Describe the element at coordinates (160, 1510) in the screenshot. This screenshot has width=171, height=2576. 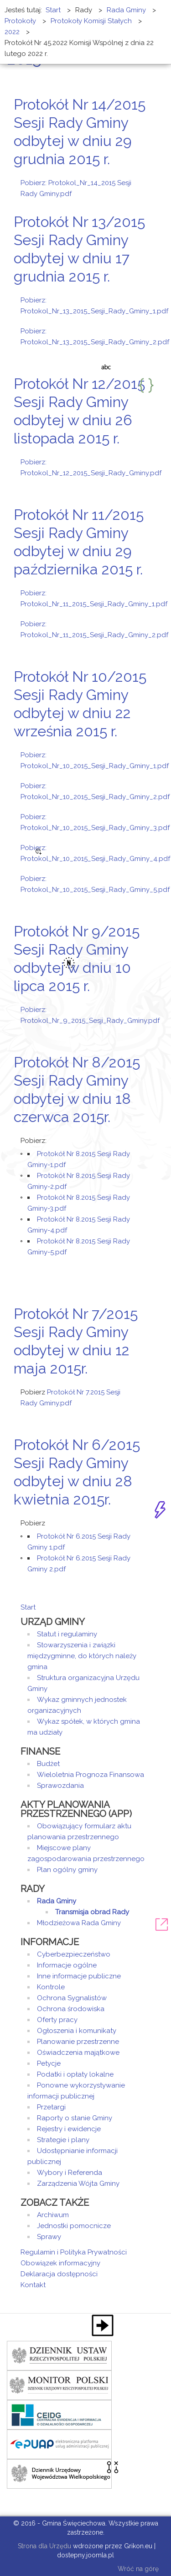
I see `indicates an event or event handler in code` at that location.